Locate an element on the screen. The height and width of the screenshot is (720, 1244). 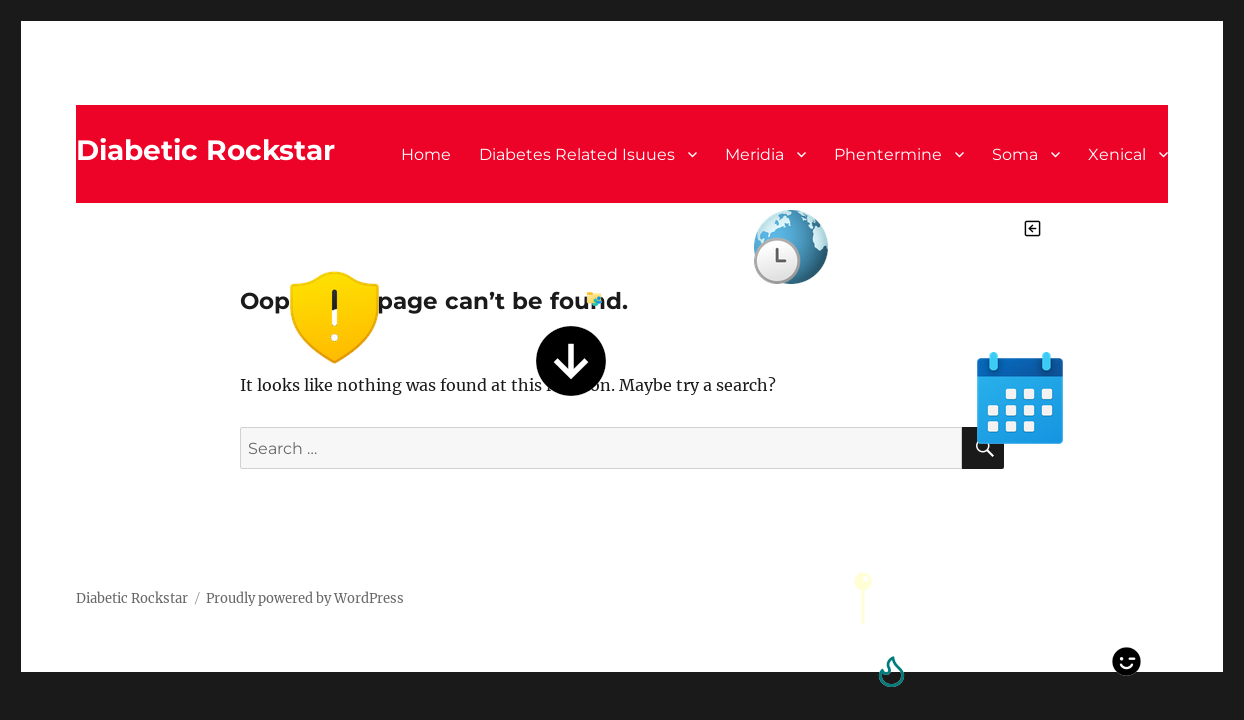
indicates a security warning or alert is located at coordinates (334, 317).